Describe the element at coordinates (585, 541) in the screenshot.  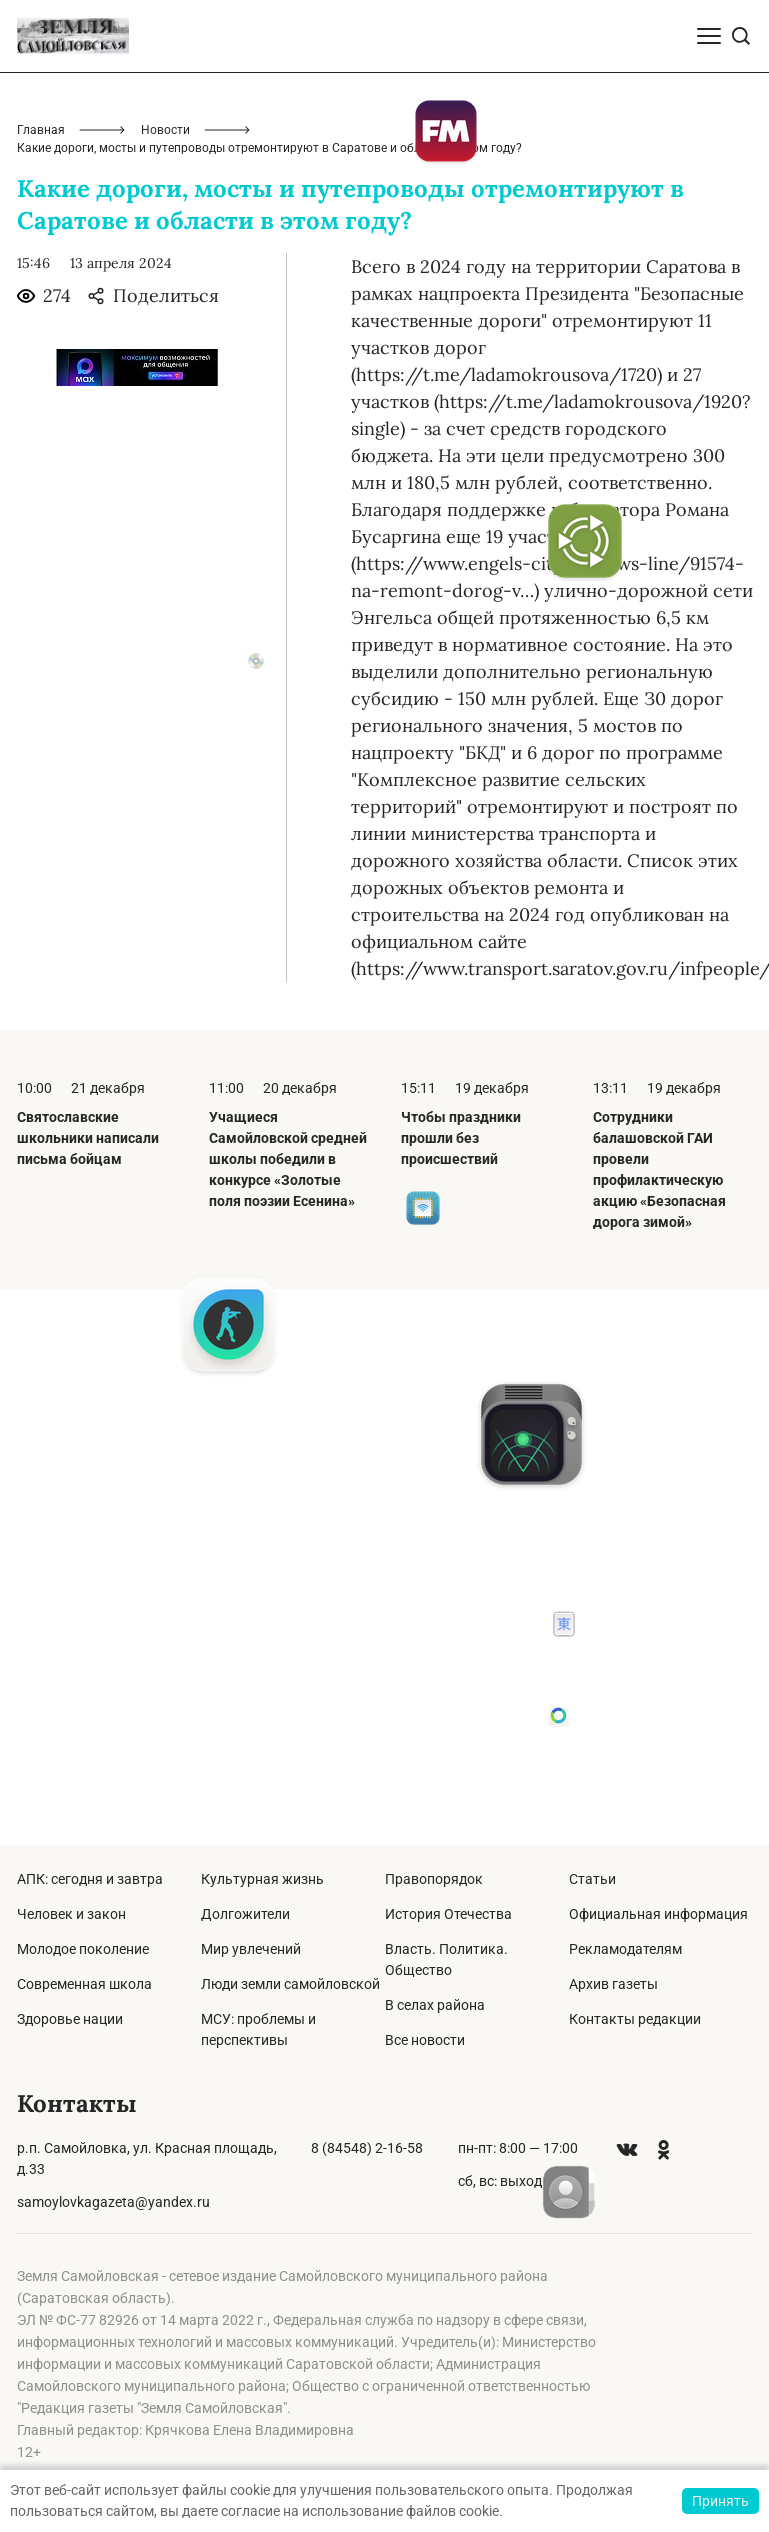
I see `launch ubuntu mate application` at that location.